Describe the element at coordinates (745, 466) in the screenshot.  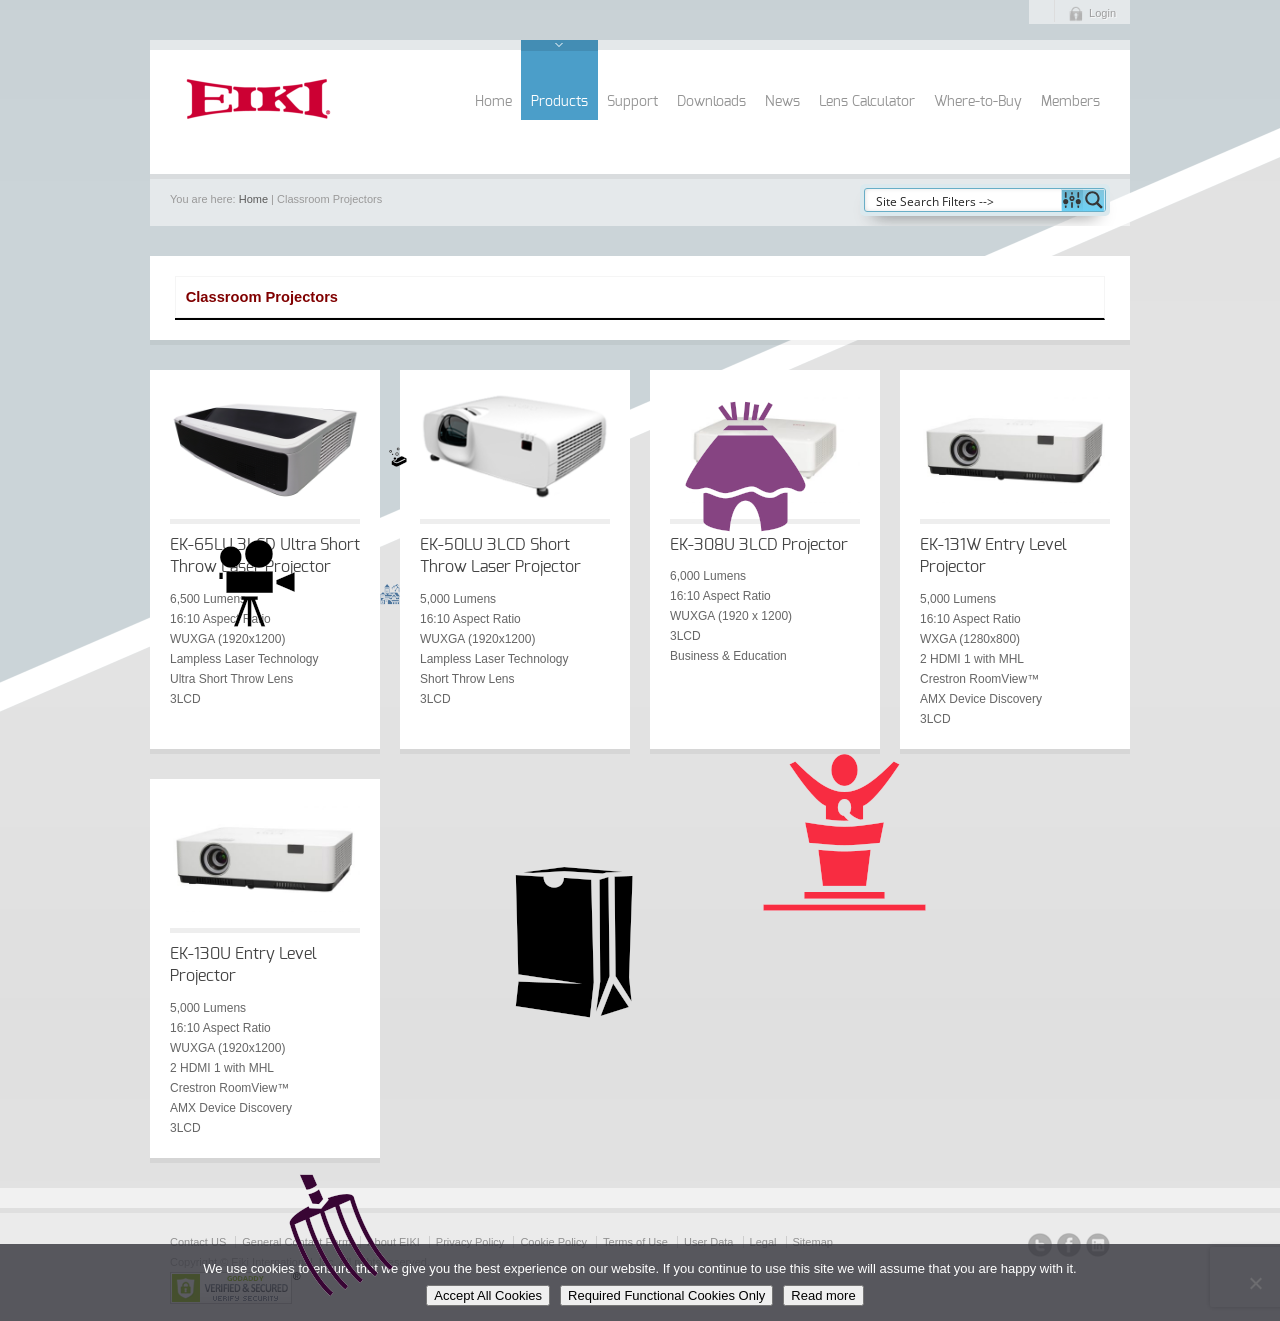
I see `select a hut or shelter in-game` at that location.